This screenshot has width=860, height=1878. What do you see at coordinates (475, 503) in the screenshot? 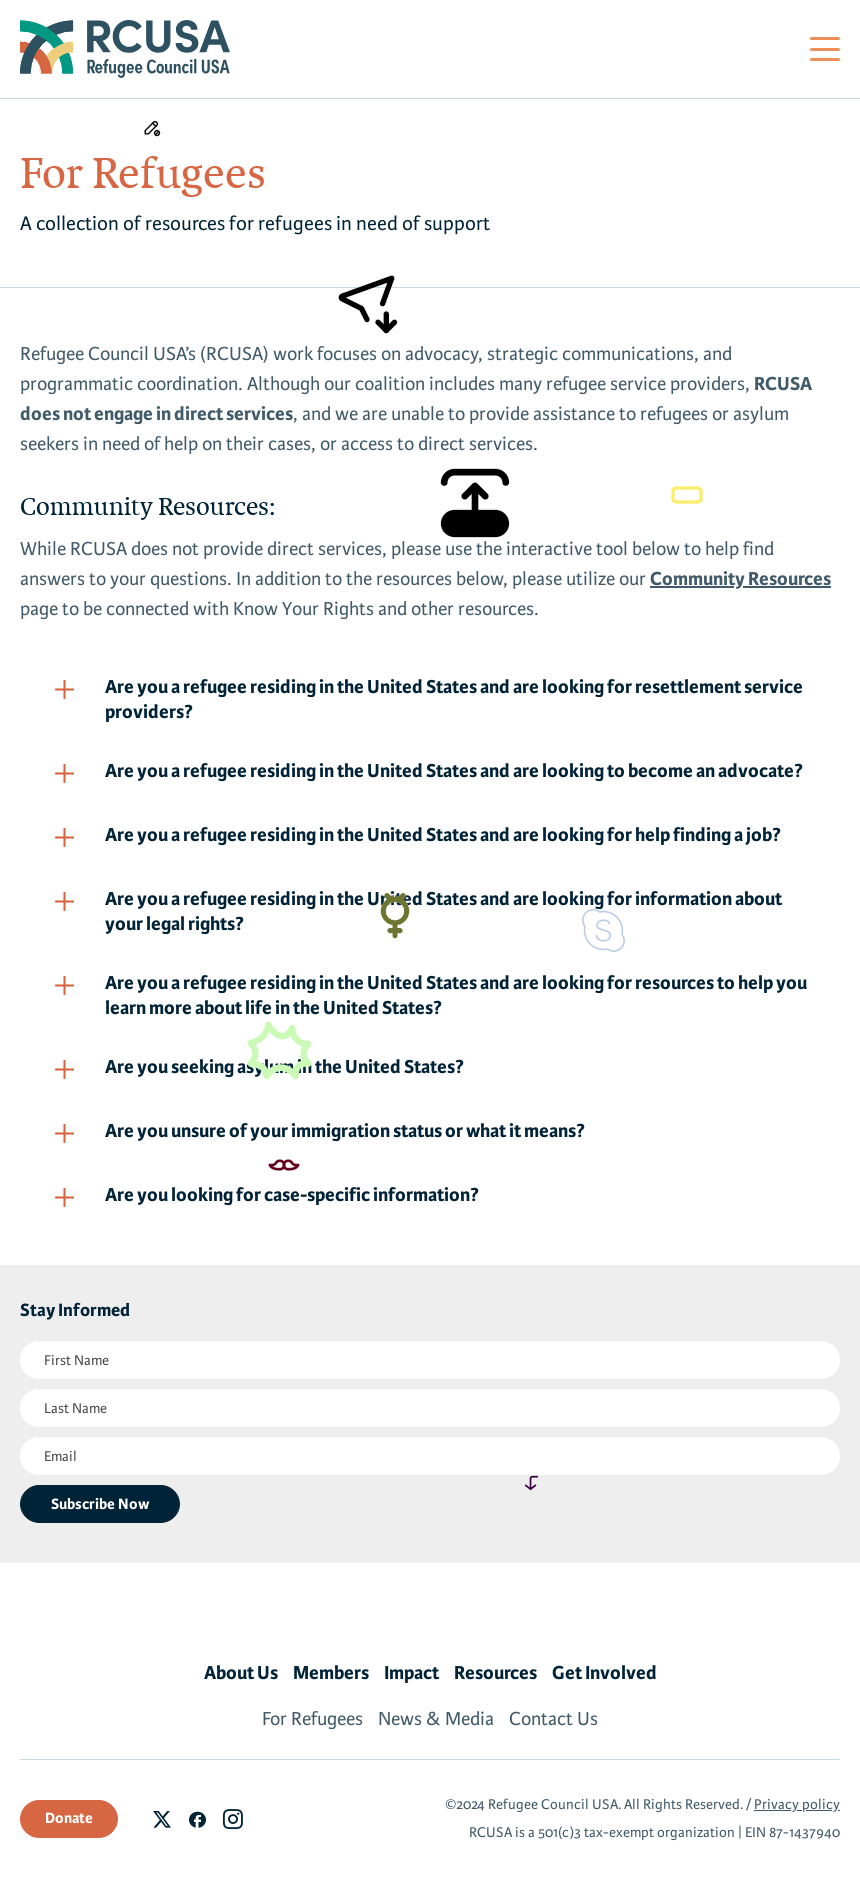
I see `move element to top position` at bounding box center [475, 503].